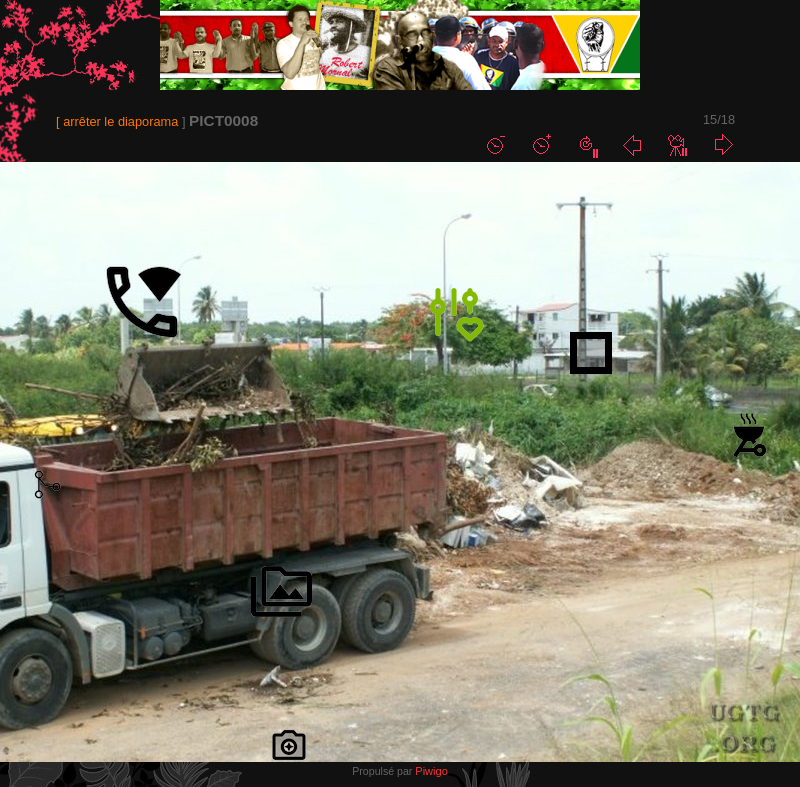 This screenshot has width=800, height=787. I want to click on enable wifi calling feature, so click(142, 302).